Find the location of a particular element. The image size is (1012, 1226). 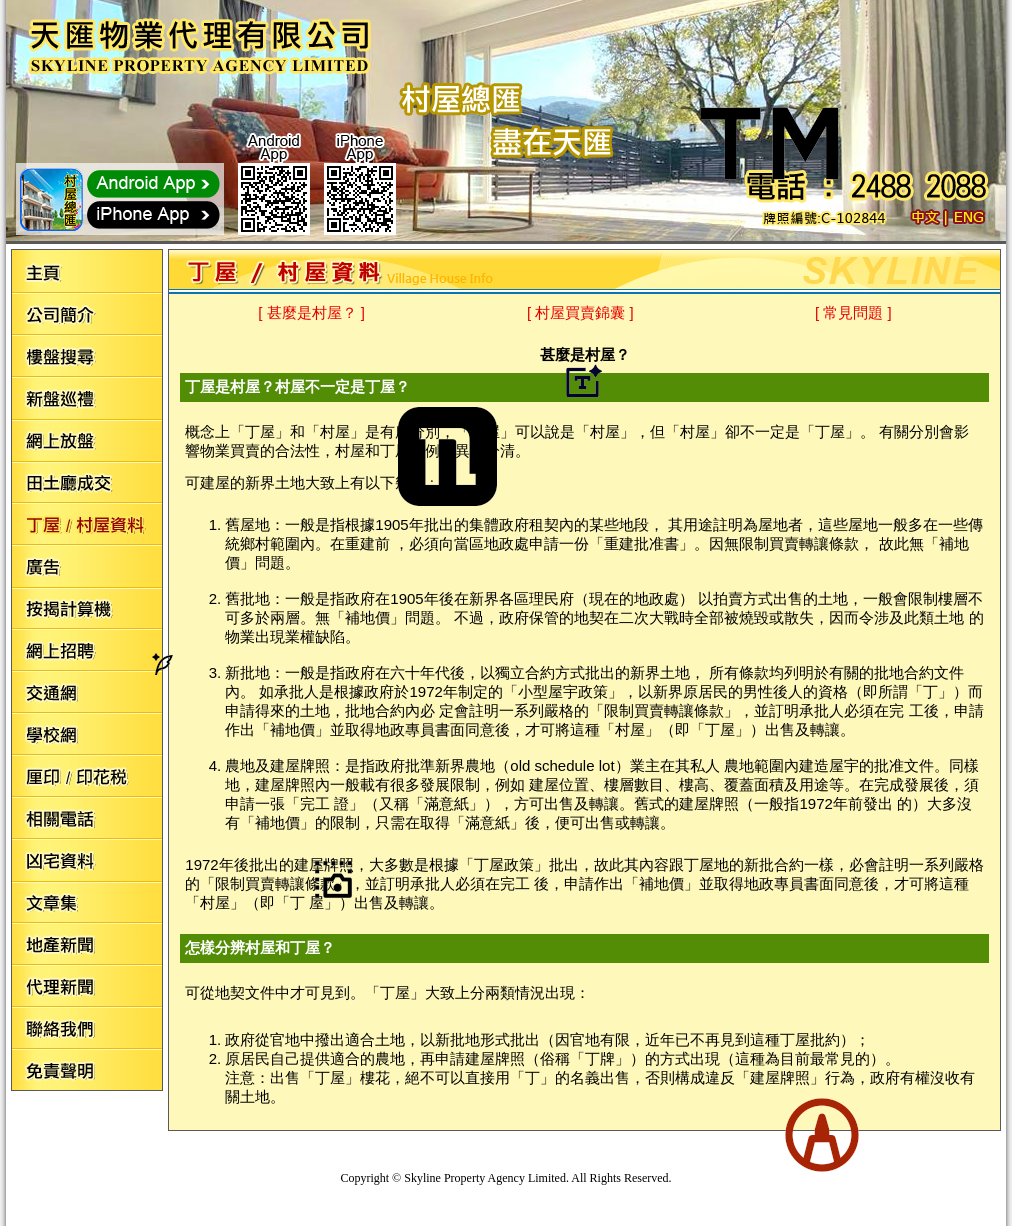

sketch app logo is located at coordinates (822, 1135).